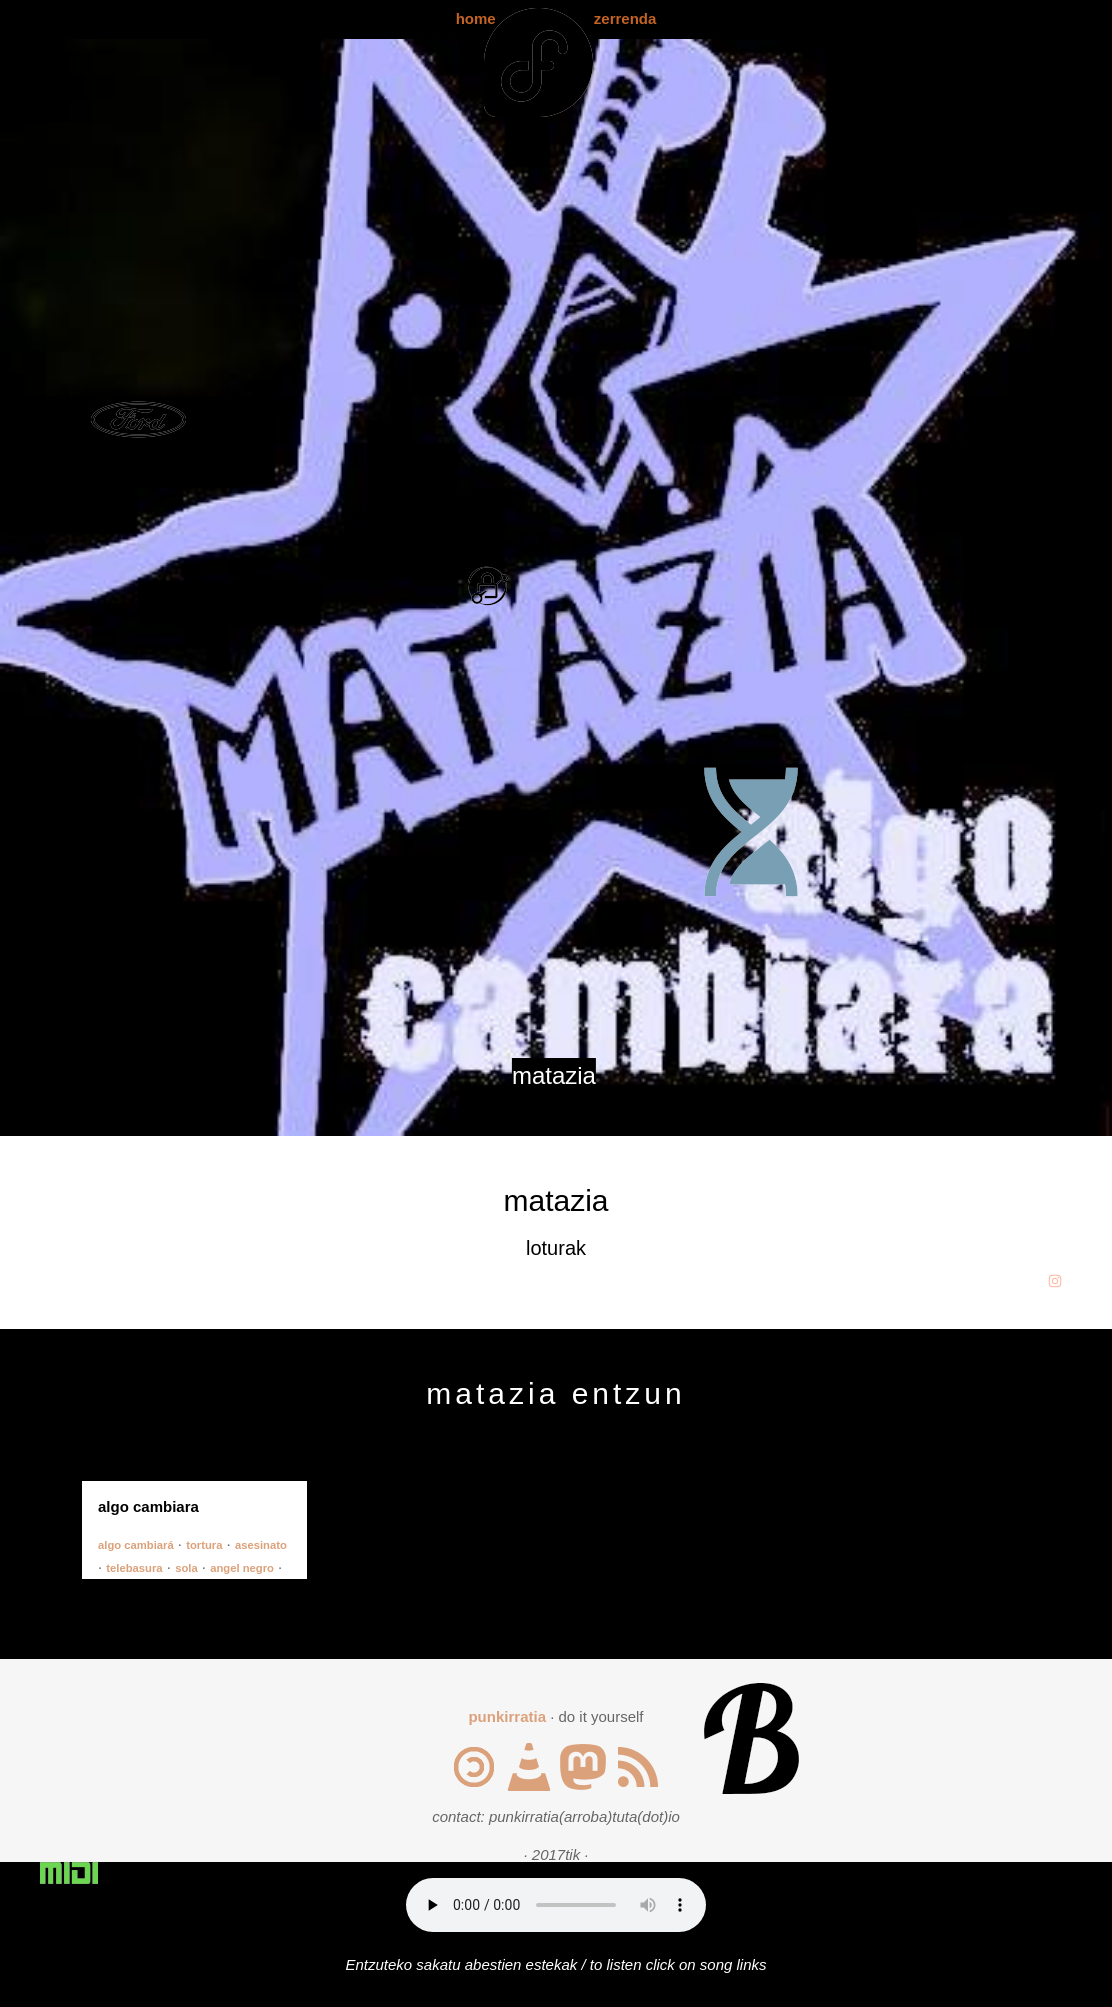 The image size is (1112, 2007). I want to click on open the Instagram app, so click(1055, 1281).